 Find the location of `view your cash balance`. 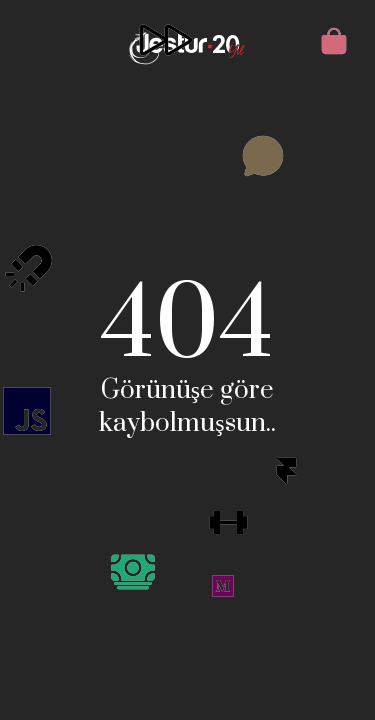

view your cash balance is located at coordinates (133, 572).